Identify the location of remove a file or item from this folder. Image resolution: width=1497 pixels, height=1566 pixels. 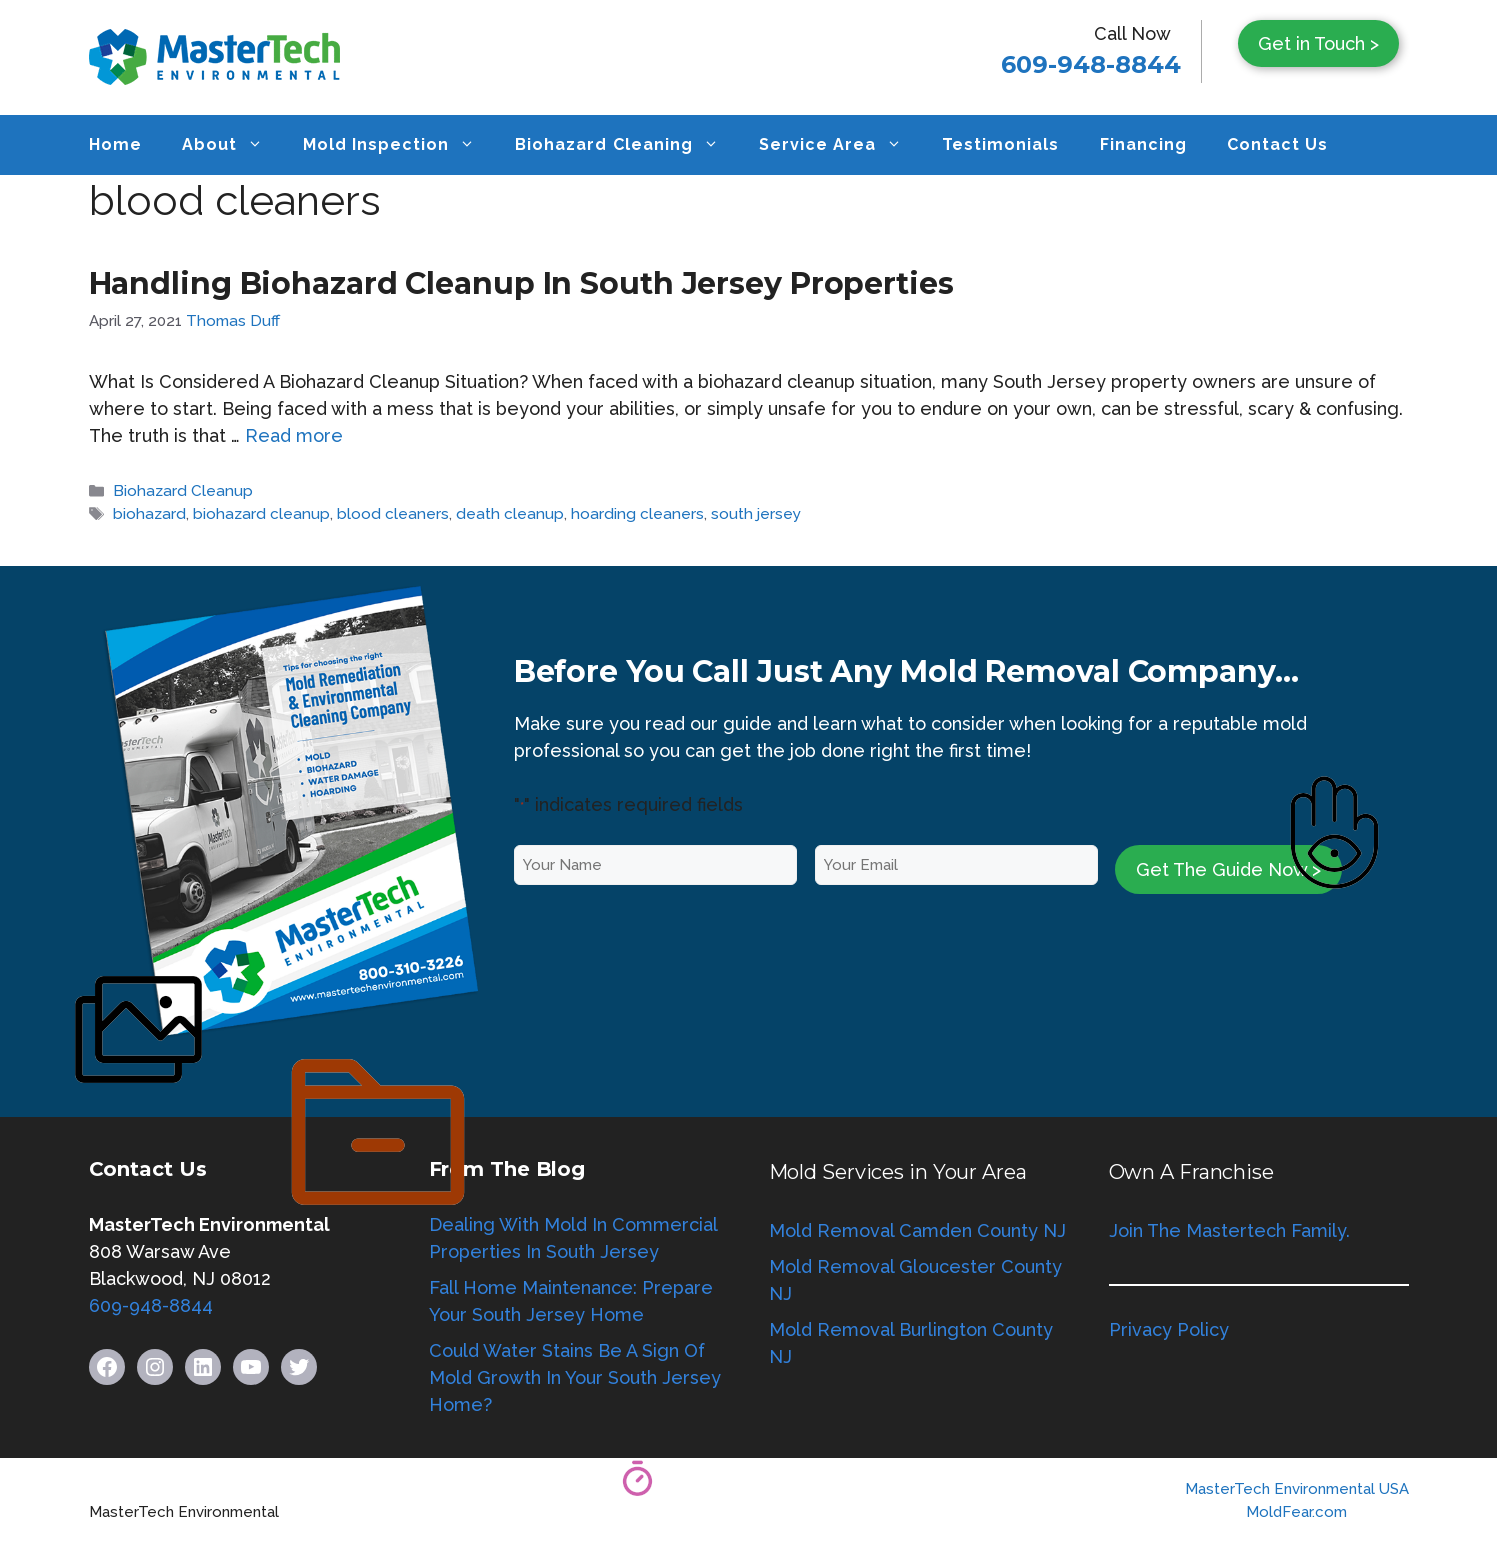
(378, 1132).